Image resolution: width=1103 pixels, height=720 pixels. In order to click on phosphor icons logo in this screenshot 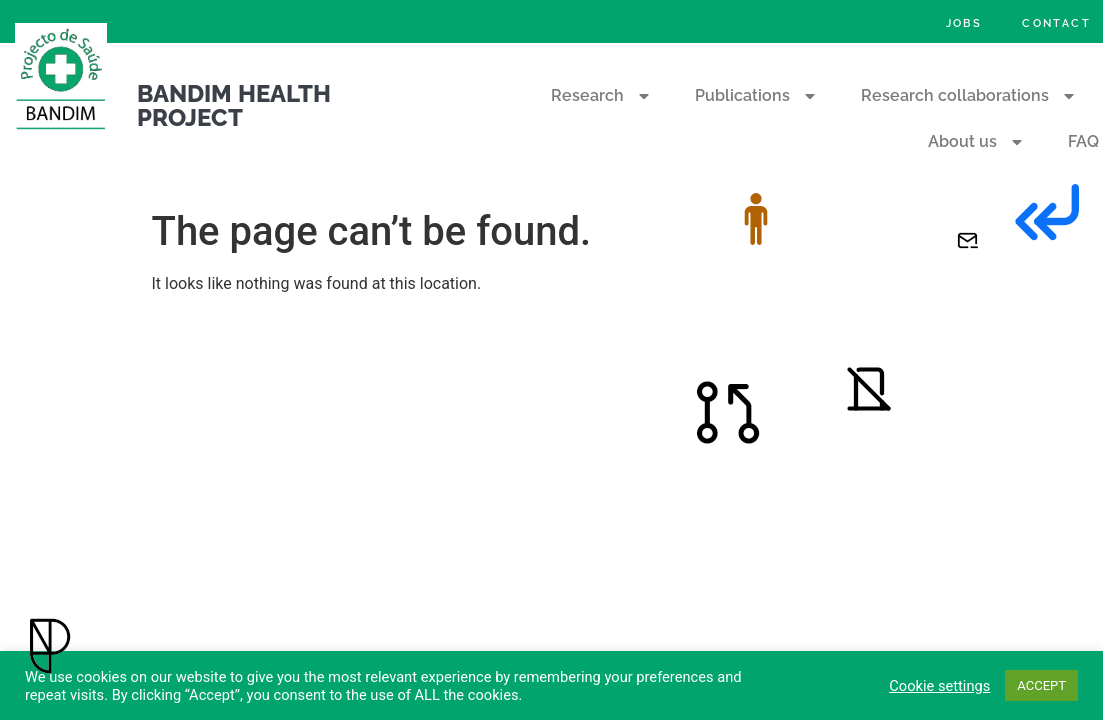, I will do `click(46, 643)`.